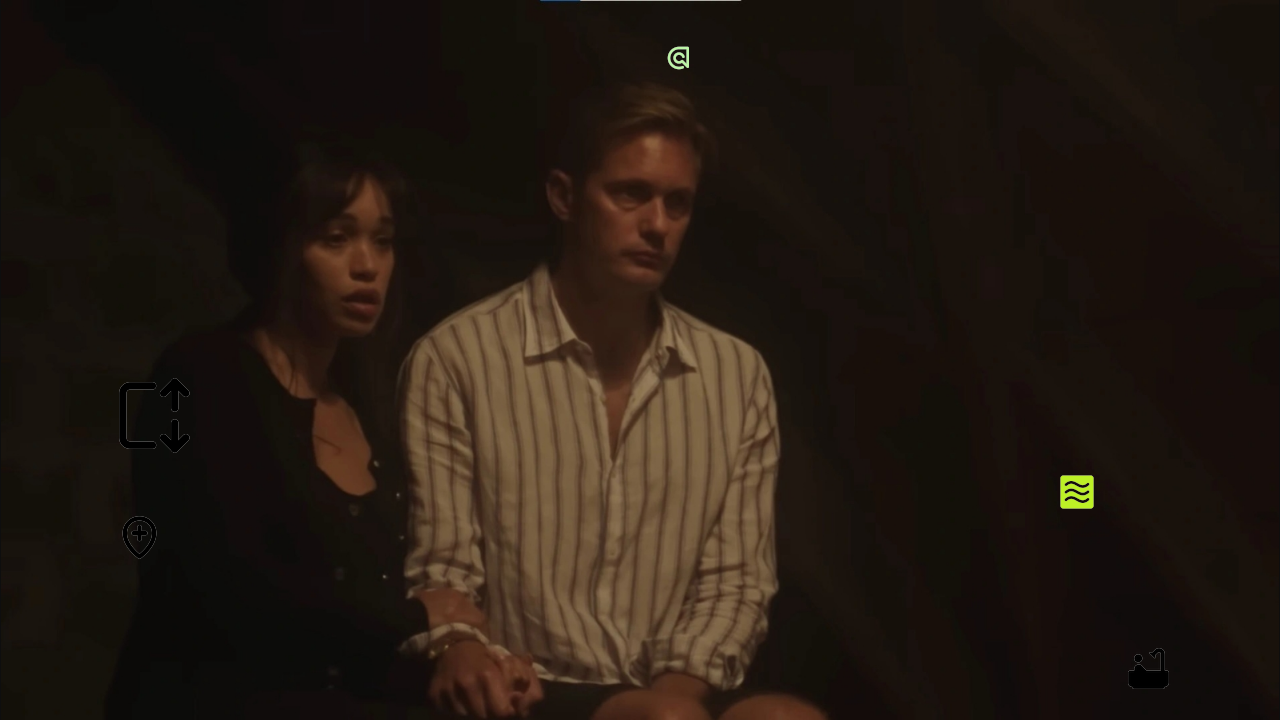  I want to click on indicates water or aquatic features, so click(1077, 492).